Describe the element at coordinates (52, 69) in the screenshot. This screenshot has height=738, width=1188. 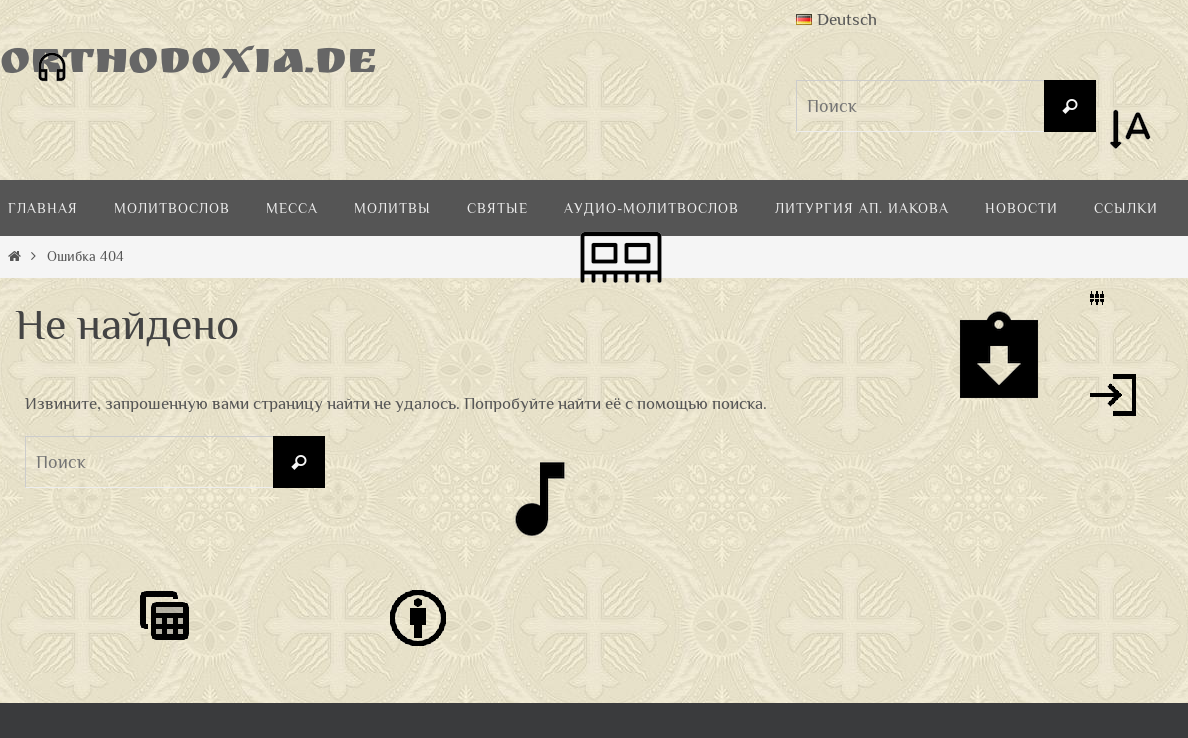
I see `access audio or voice support` at that location.